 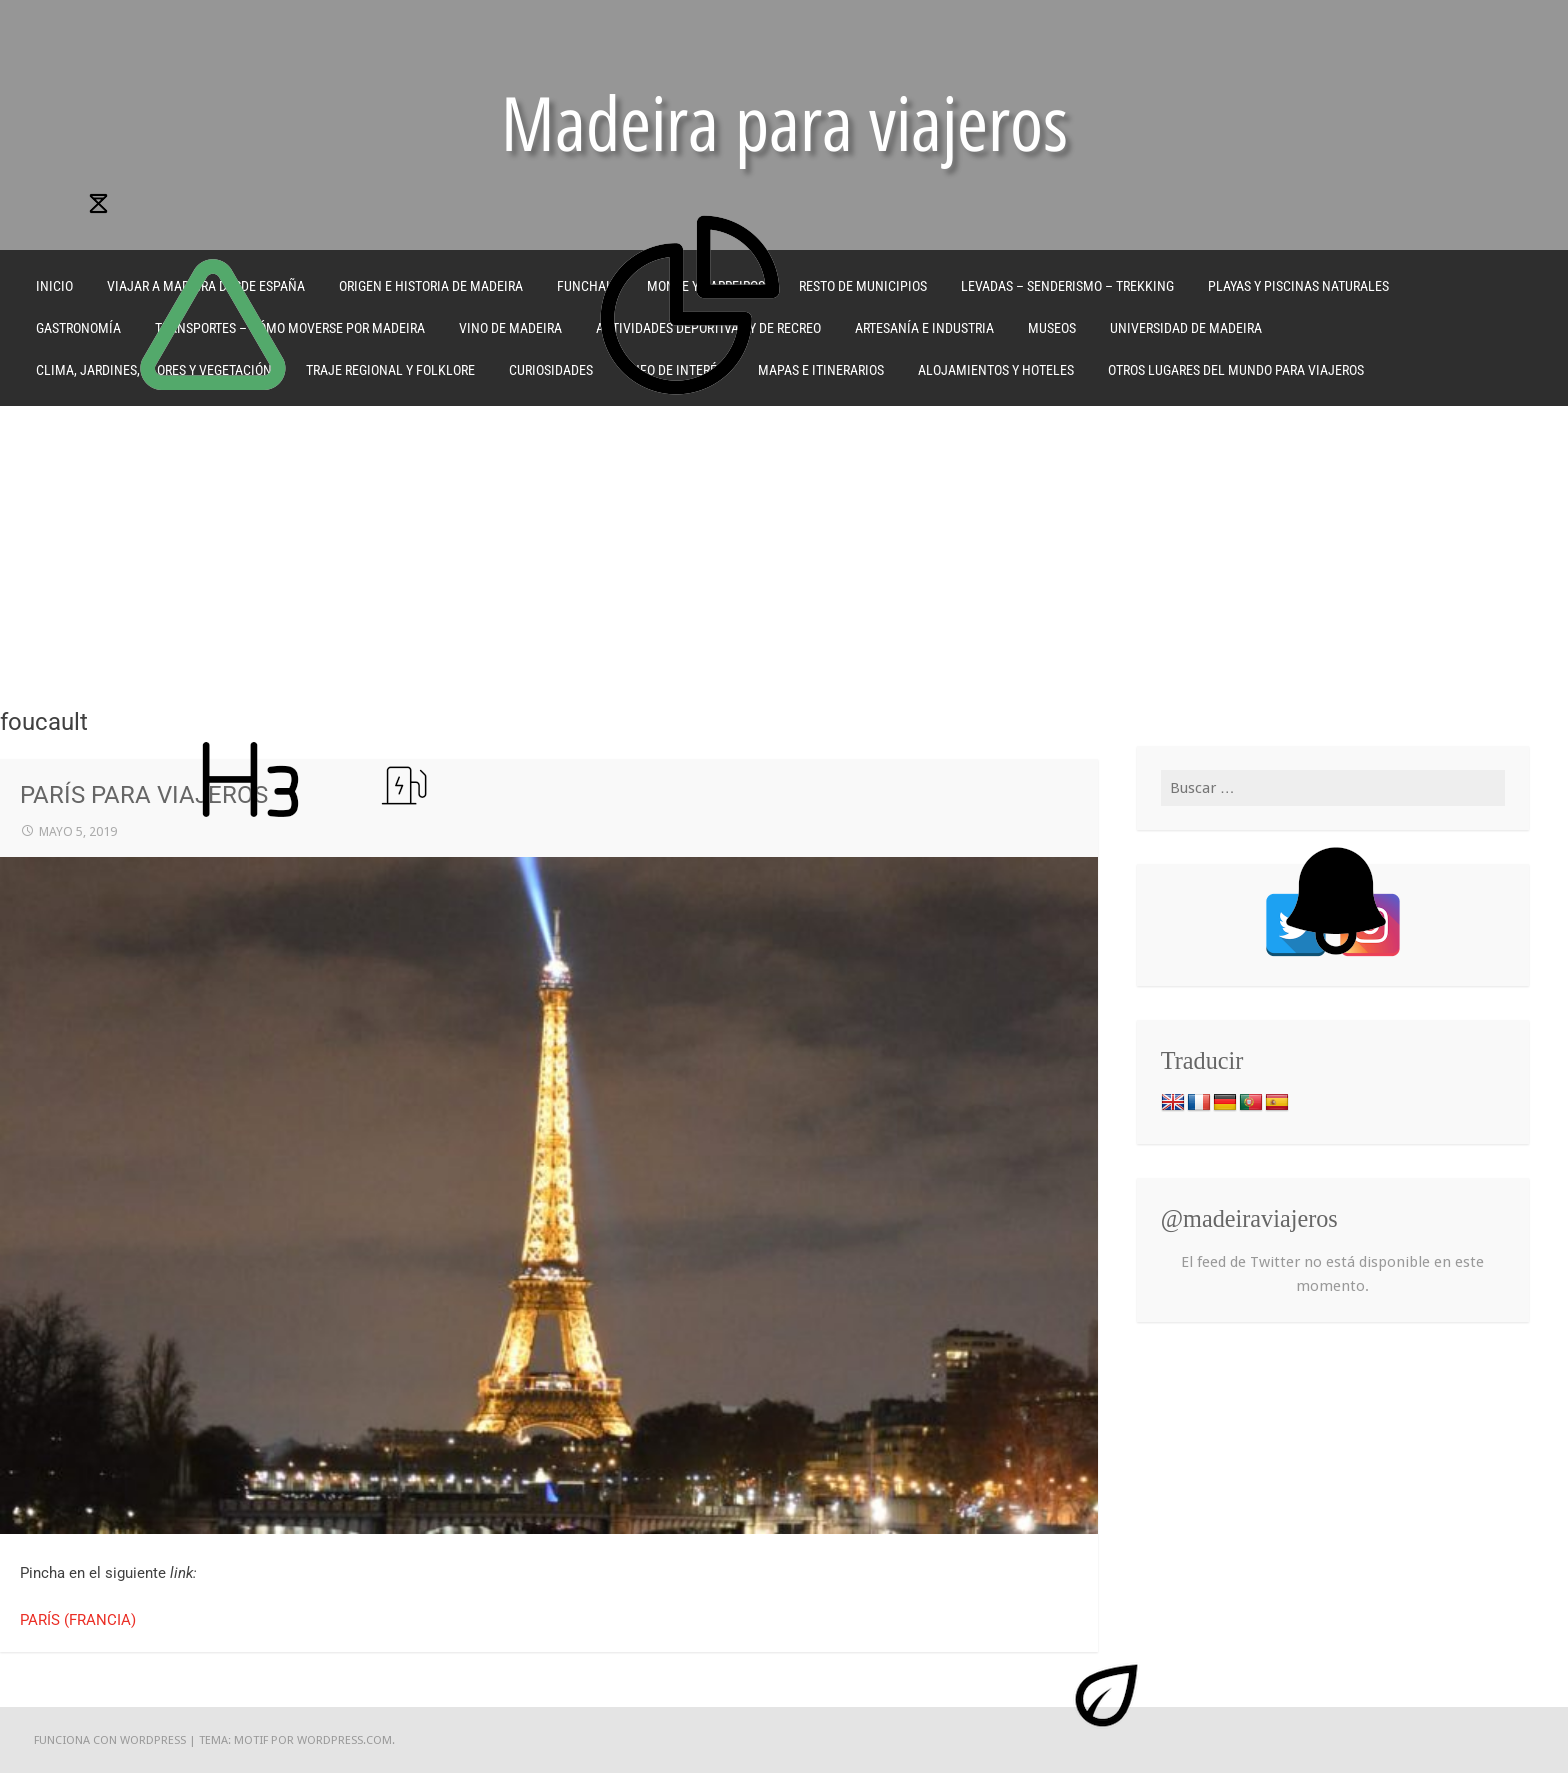 What do you see at coordinates (98, 203) in the screenshot?
I see `indicates high time remaining or early stage of a process` at bounding box center [98, 203].